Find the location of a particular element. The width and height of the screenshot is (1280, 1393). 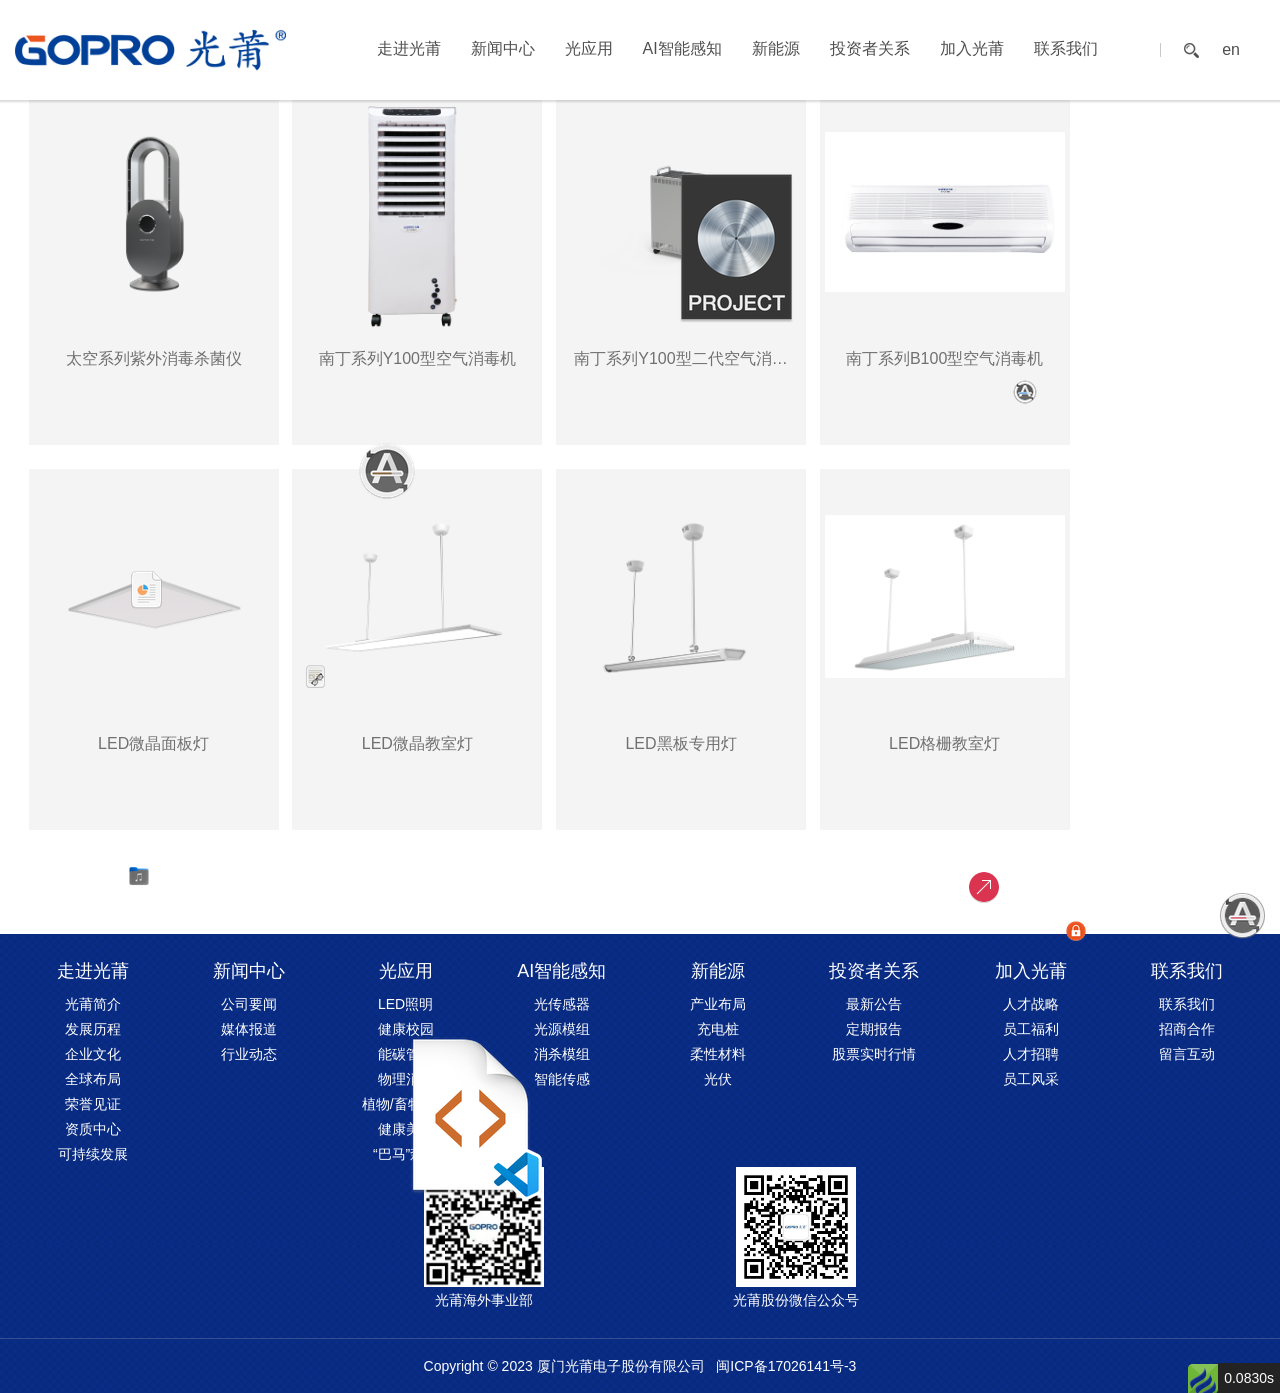

check for available system updates is located at coordinates (1025, 392).